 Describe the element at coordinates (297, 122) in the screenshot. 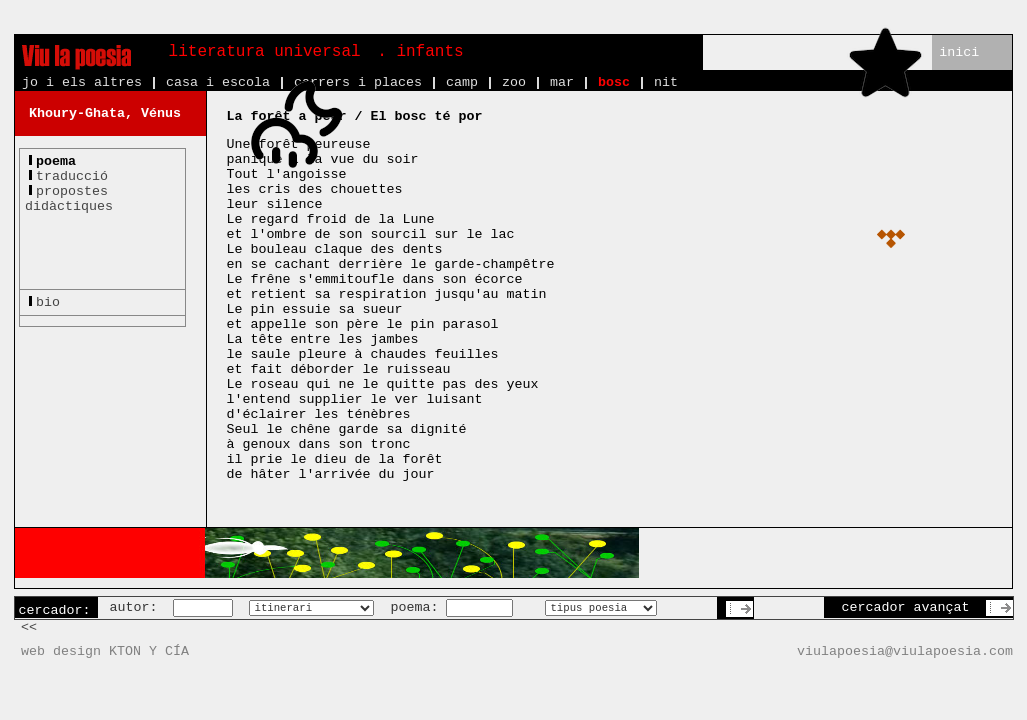

I see `indicates nighttime rainy weather conditions` at that location.